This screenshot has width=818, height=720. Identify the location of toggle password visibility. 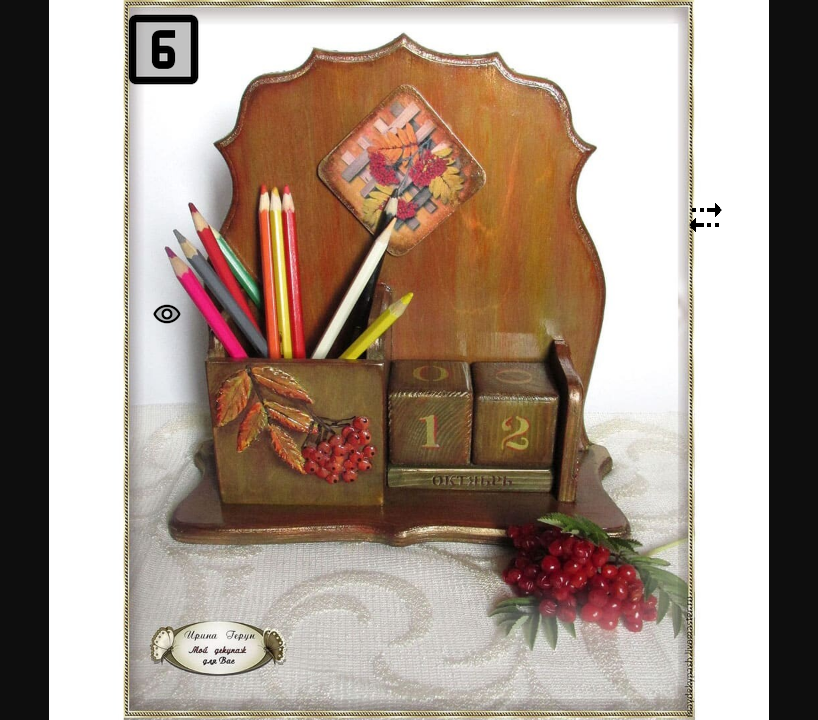
(167, 314).